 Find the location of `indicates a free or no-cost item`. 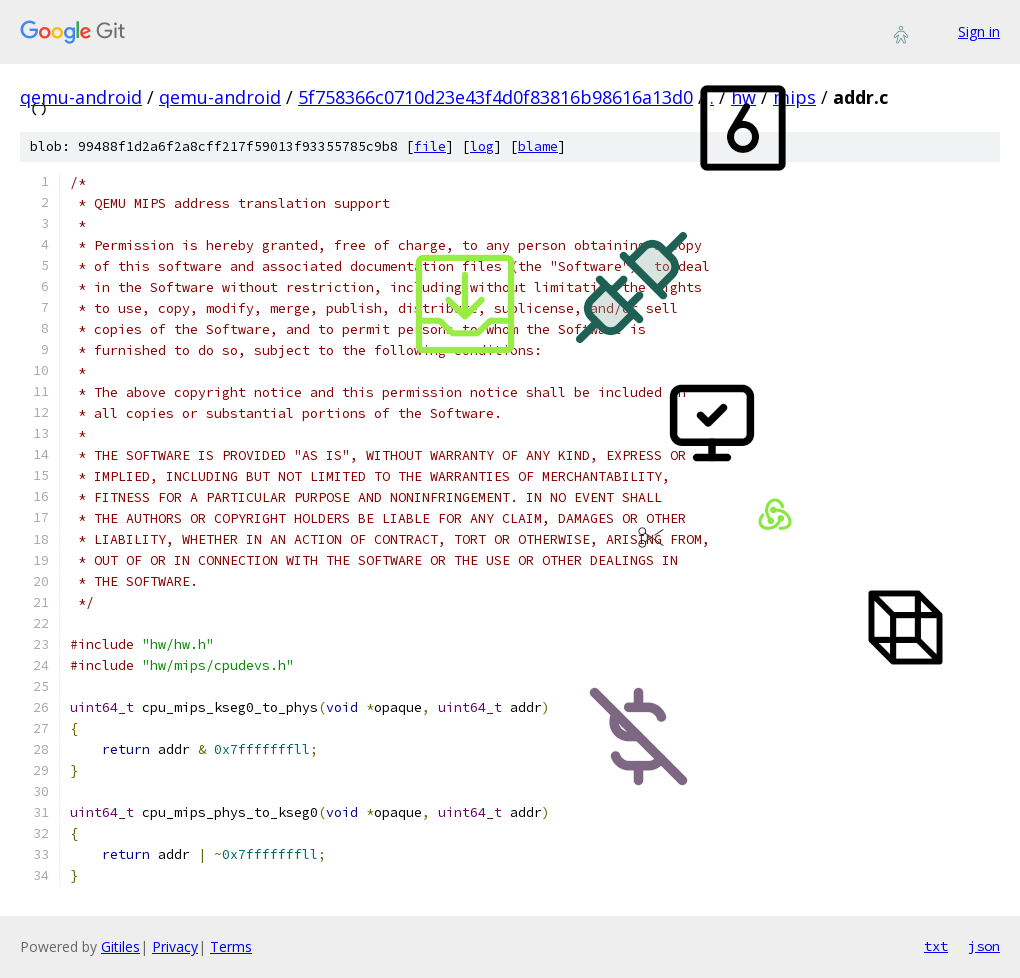

indicates a free or no-cost item is located at coordinates (638, 736).